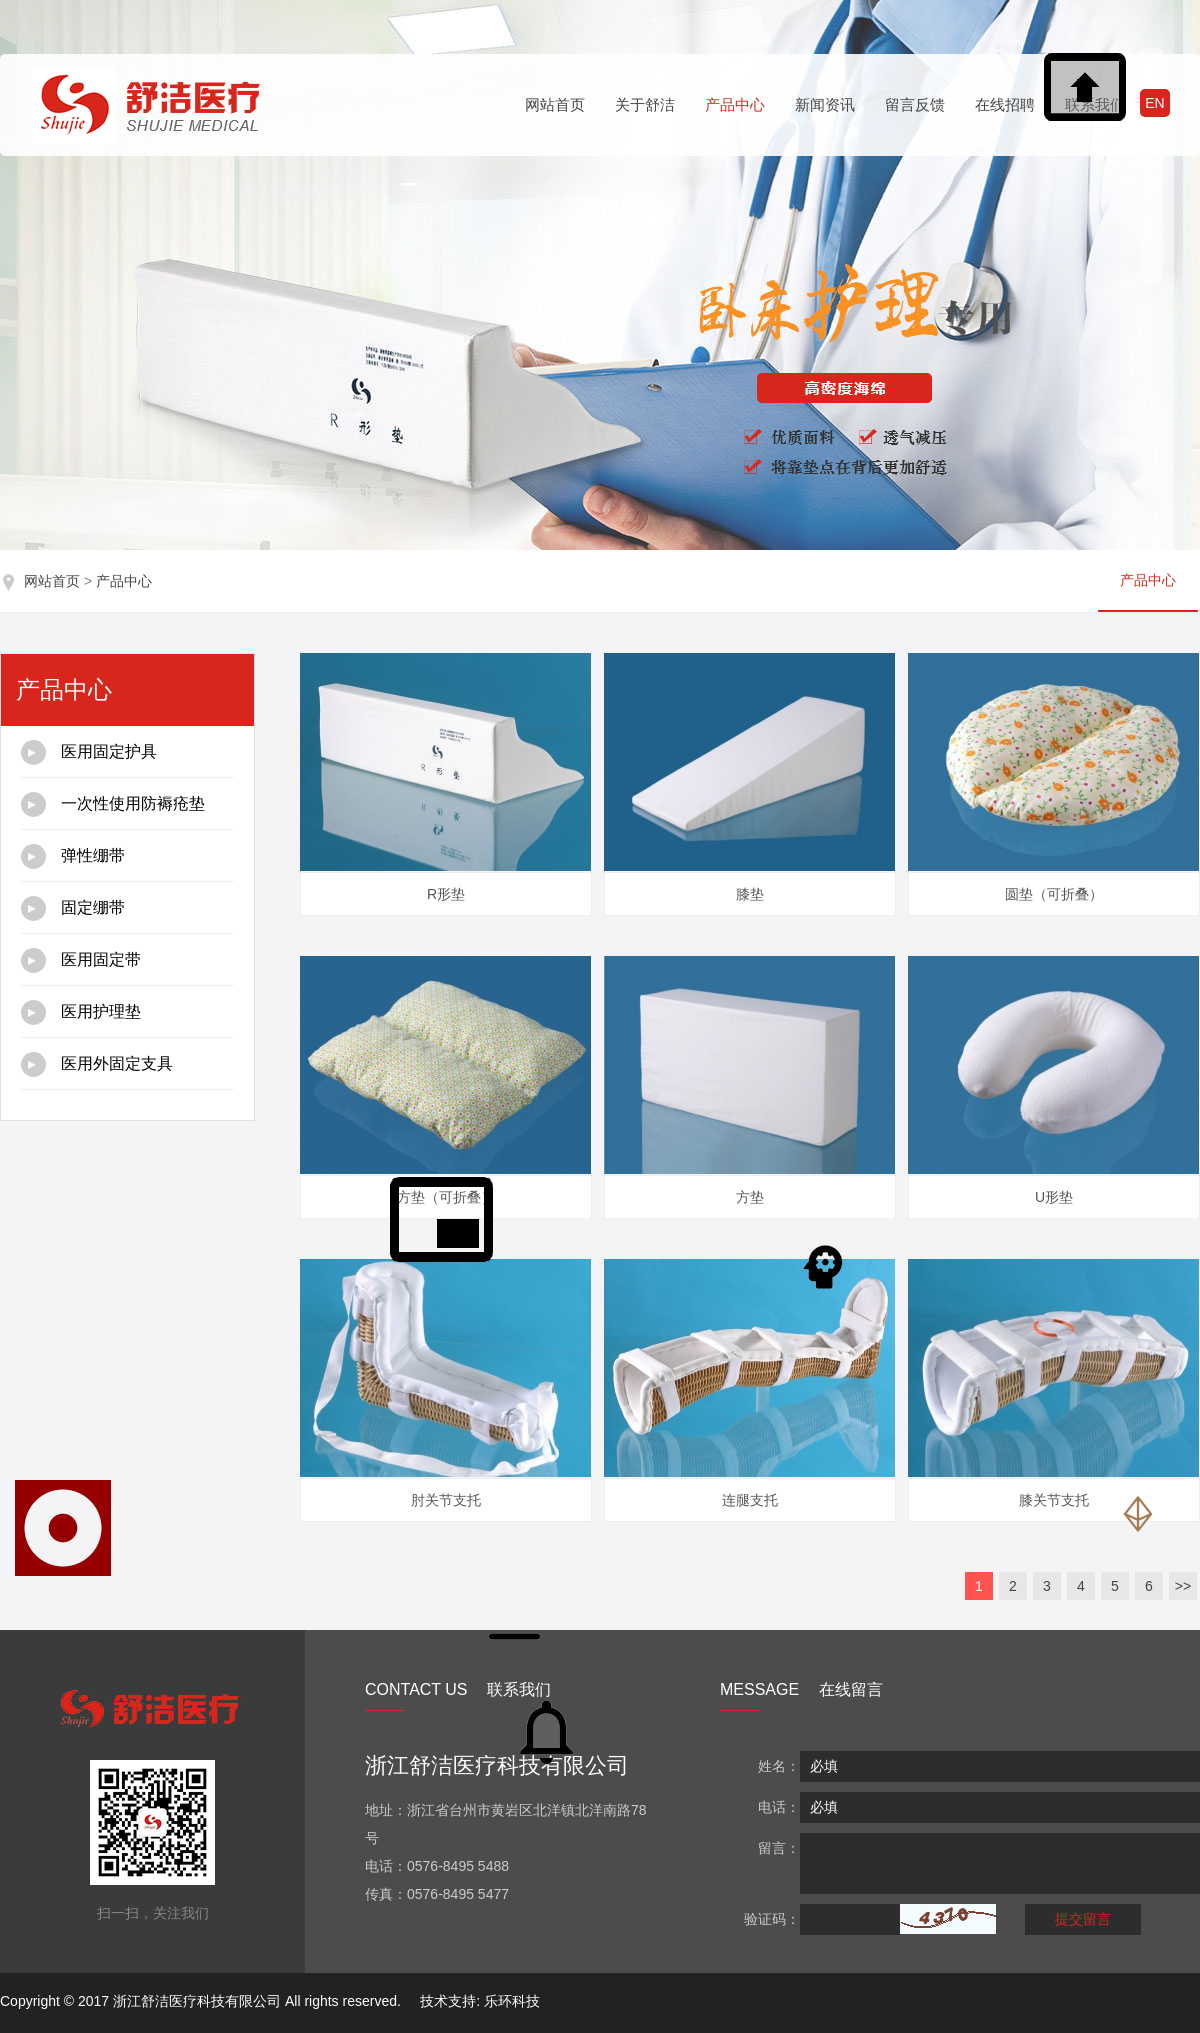 The image size is (1200, 2033). What do you see at coordinates (1085, 87) in the screenshot?
I see `start screen sharing or presentation mode` at bounding box center [1085, 87].